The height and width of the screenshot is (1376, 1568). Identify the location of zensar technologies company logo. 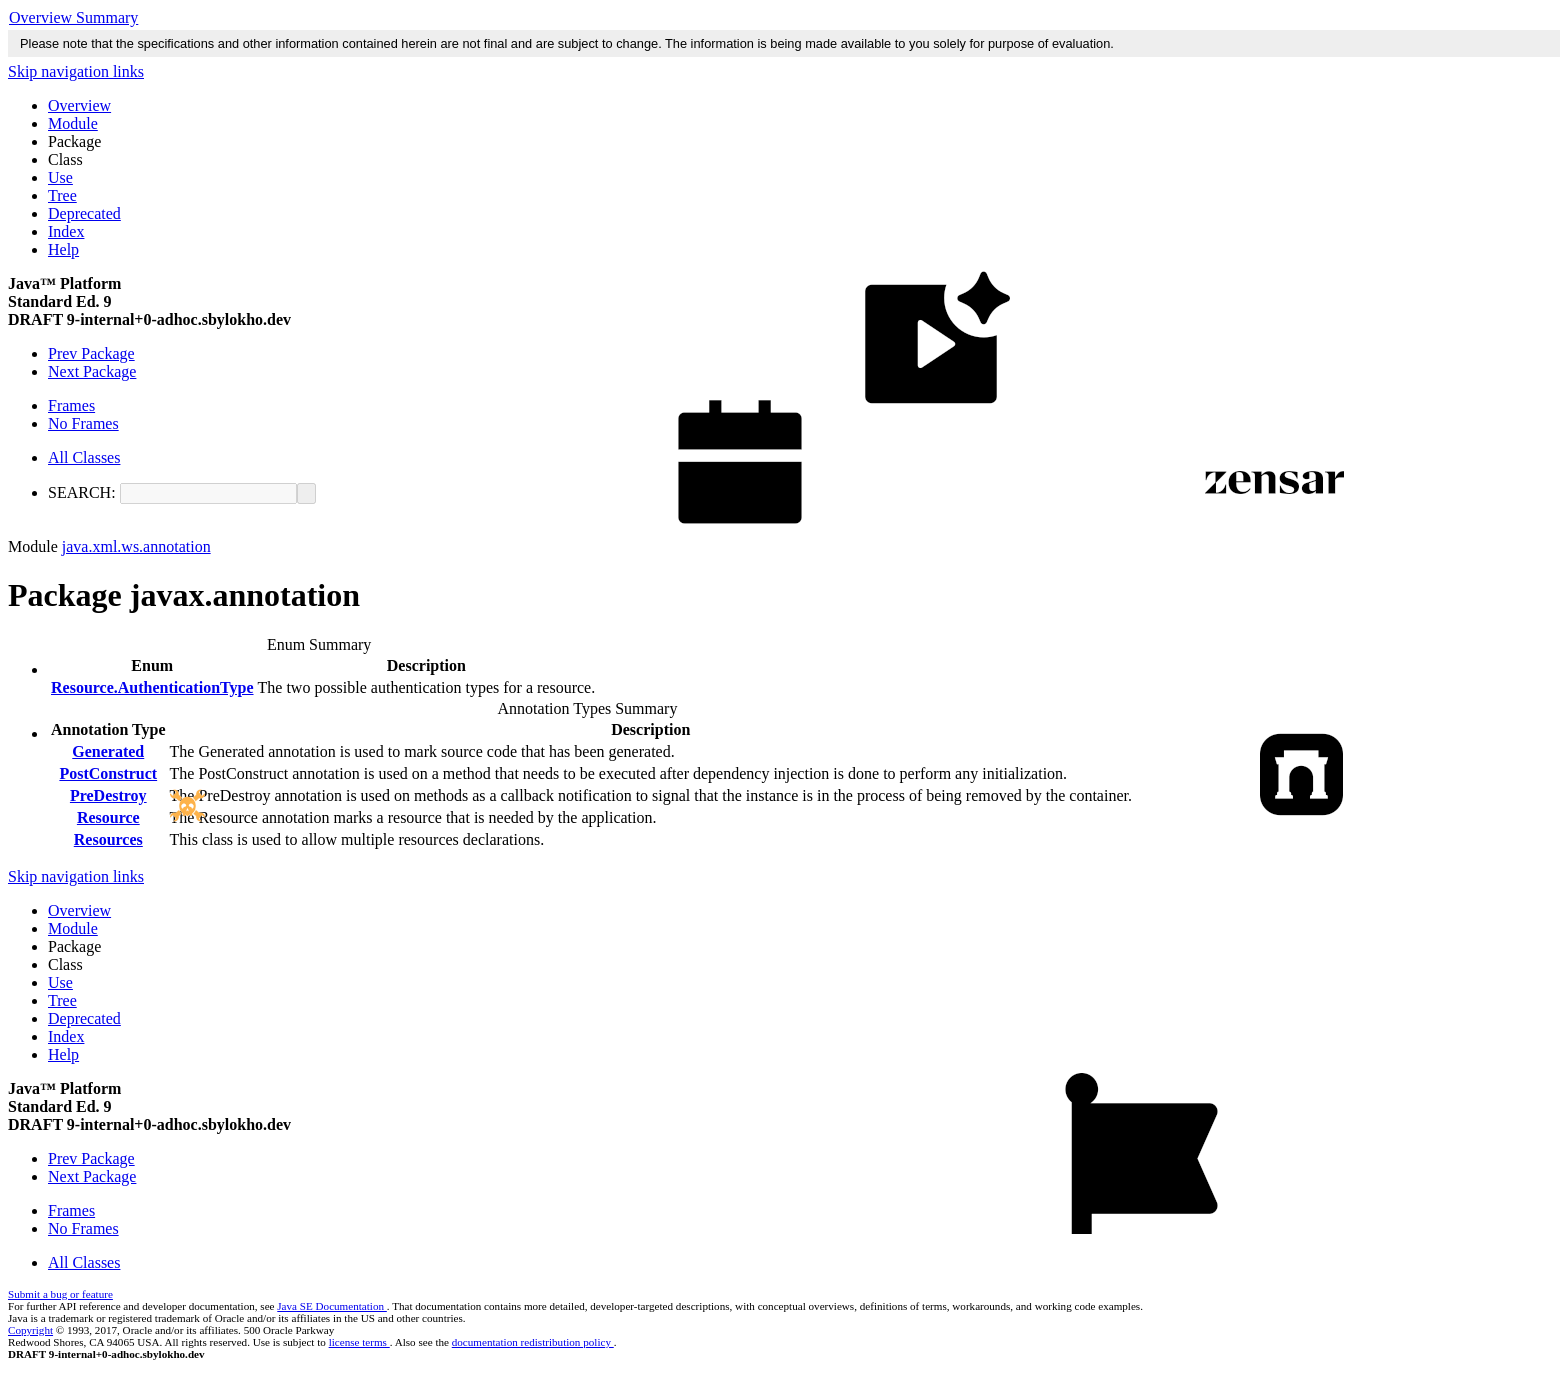
(1274, 482).